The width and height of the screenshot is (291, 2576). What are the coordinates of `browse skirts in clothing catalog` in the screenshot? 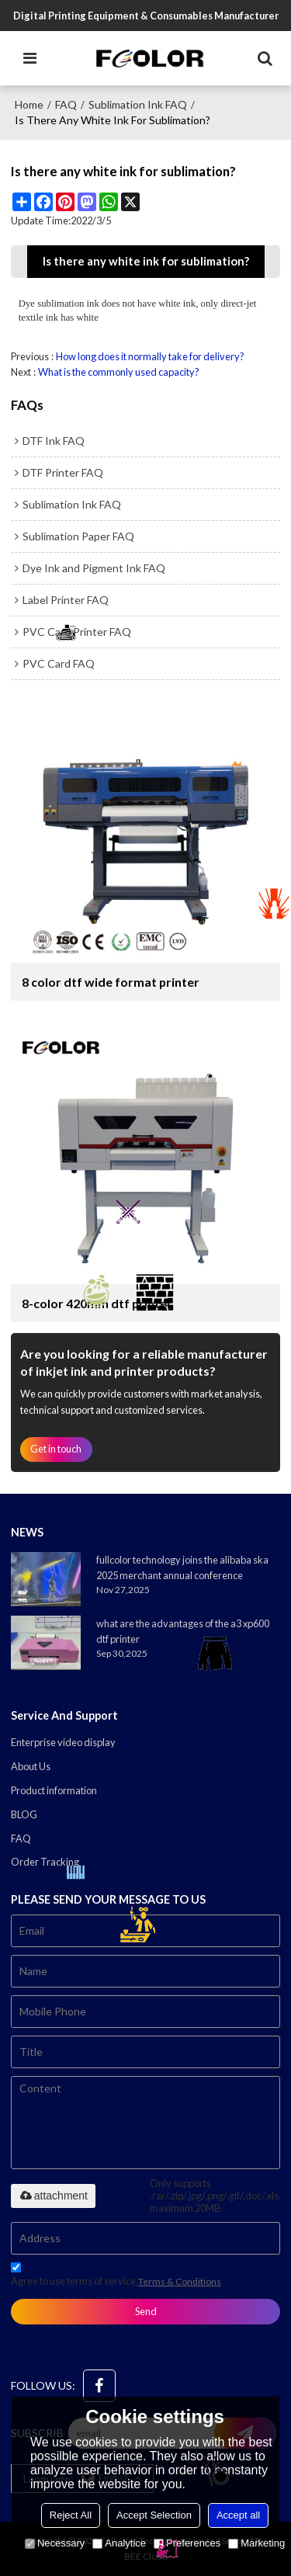 It's located at (215, 1654).